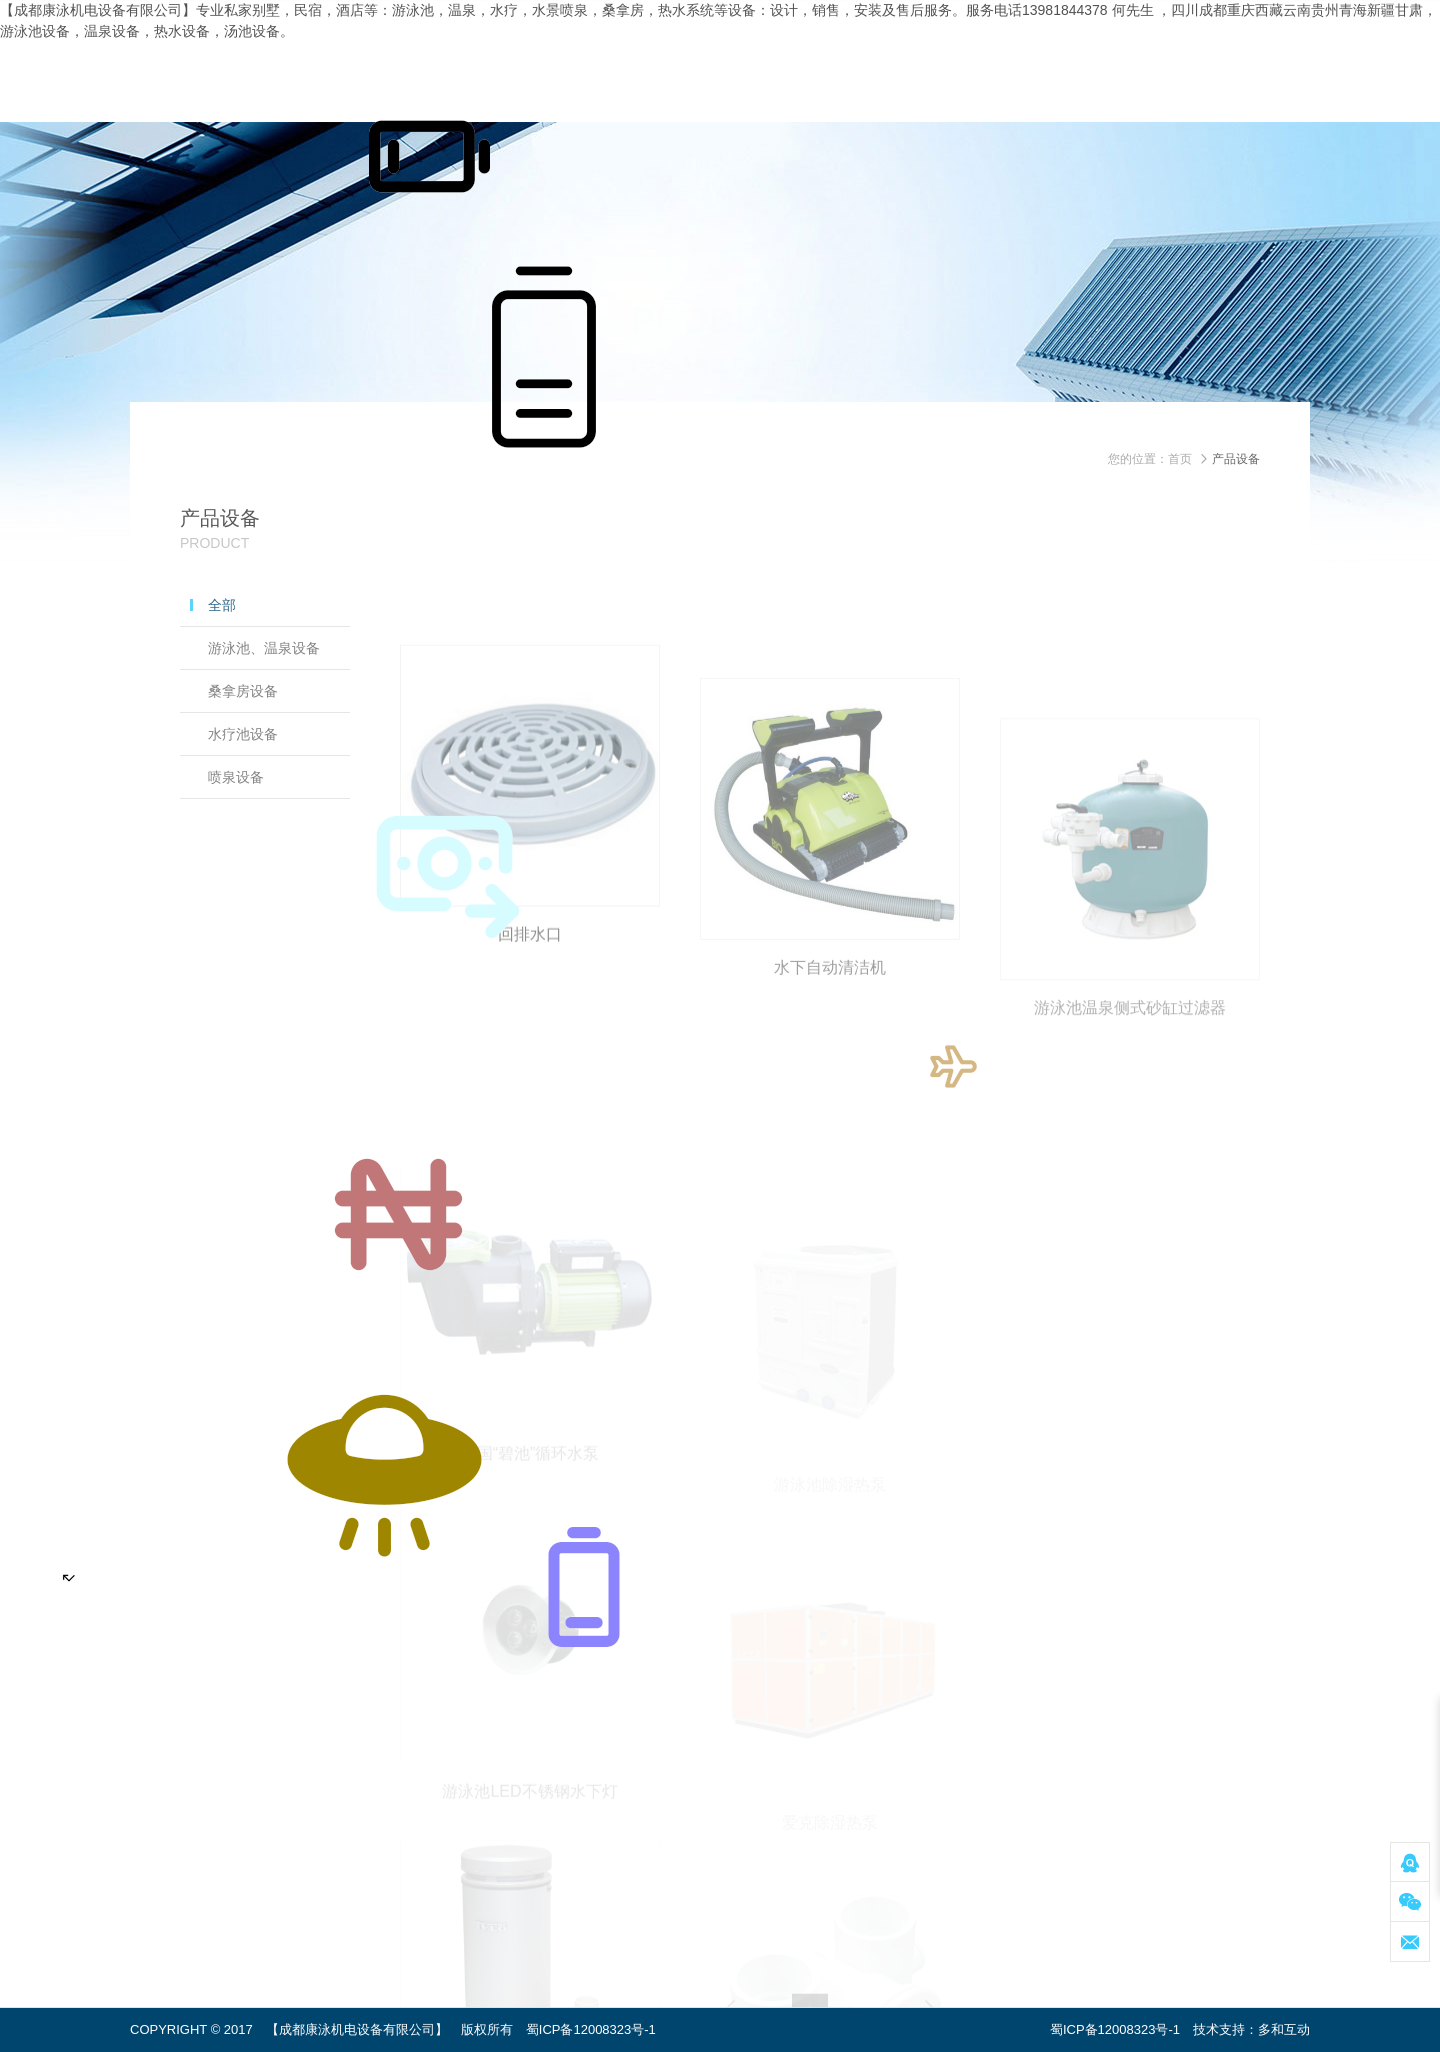 The image size is (1440, 2052). Describe the element at coordinates (444, 863) in the screenshot. I see `transfer money or send funds` at that location.